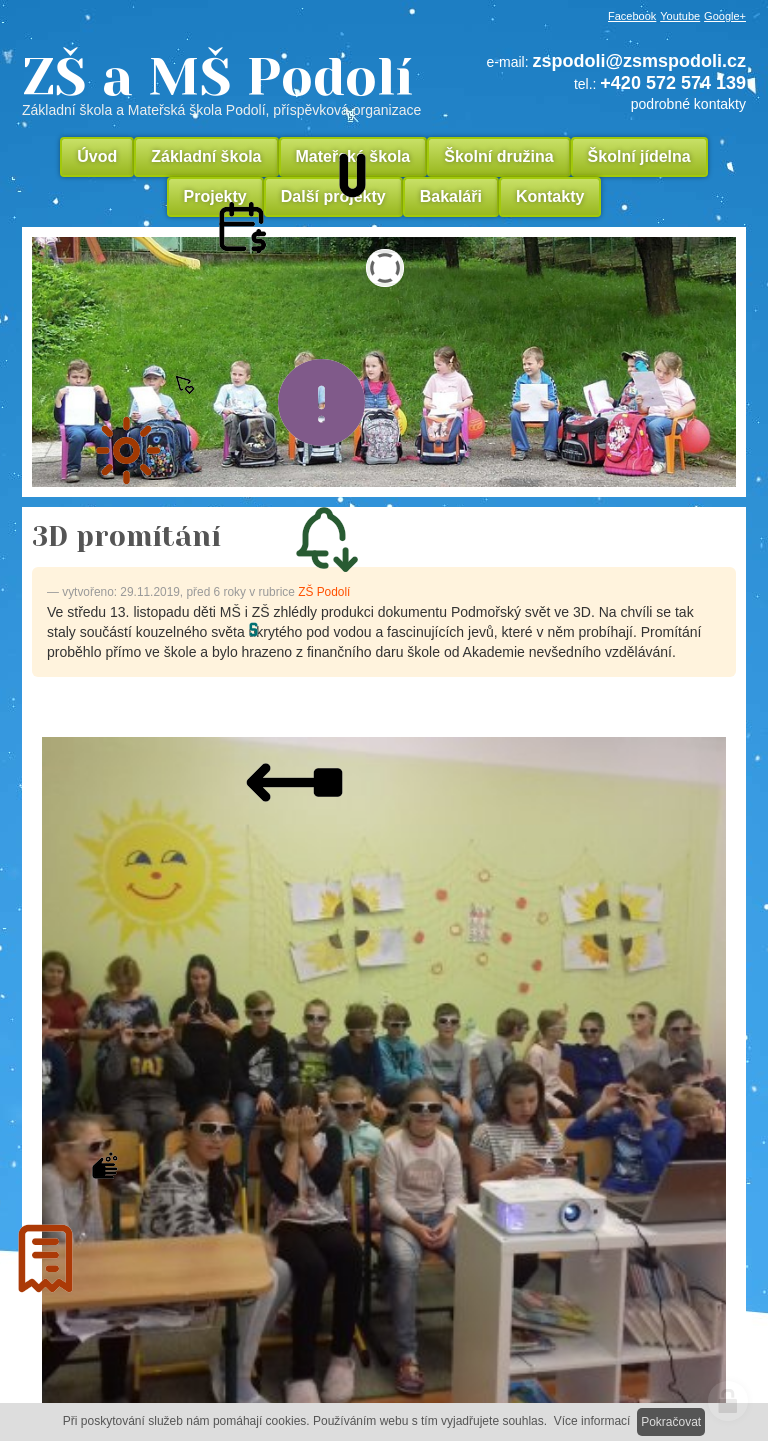 Image resolution: width=768 pixels, height=1441 pixels. I want to click on indicates small size option, so click(253, 629).